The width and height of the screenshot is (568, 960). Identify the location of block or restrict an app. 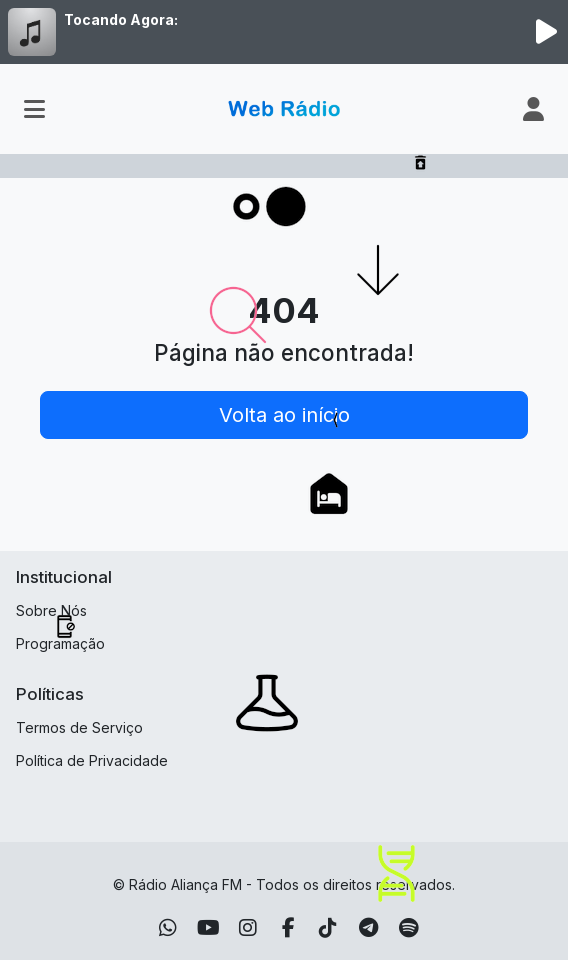
(64, 626).